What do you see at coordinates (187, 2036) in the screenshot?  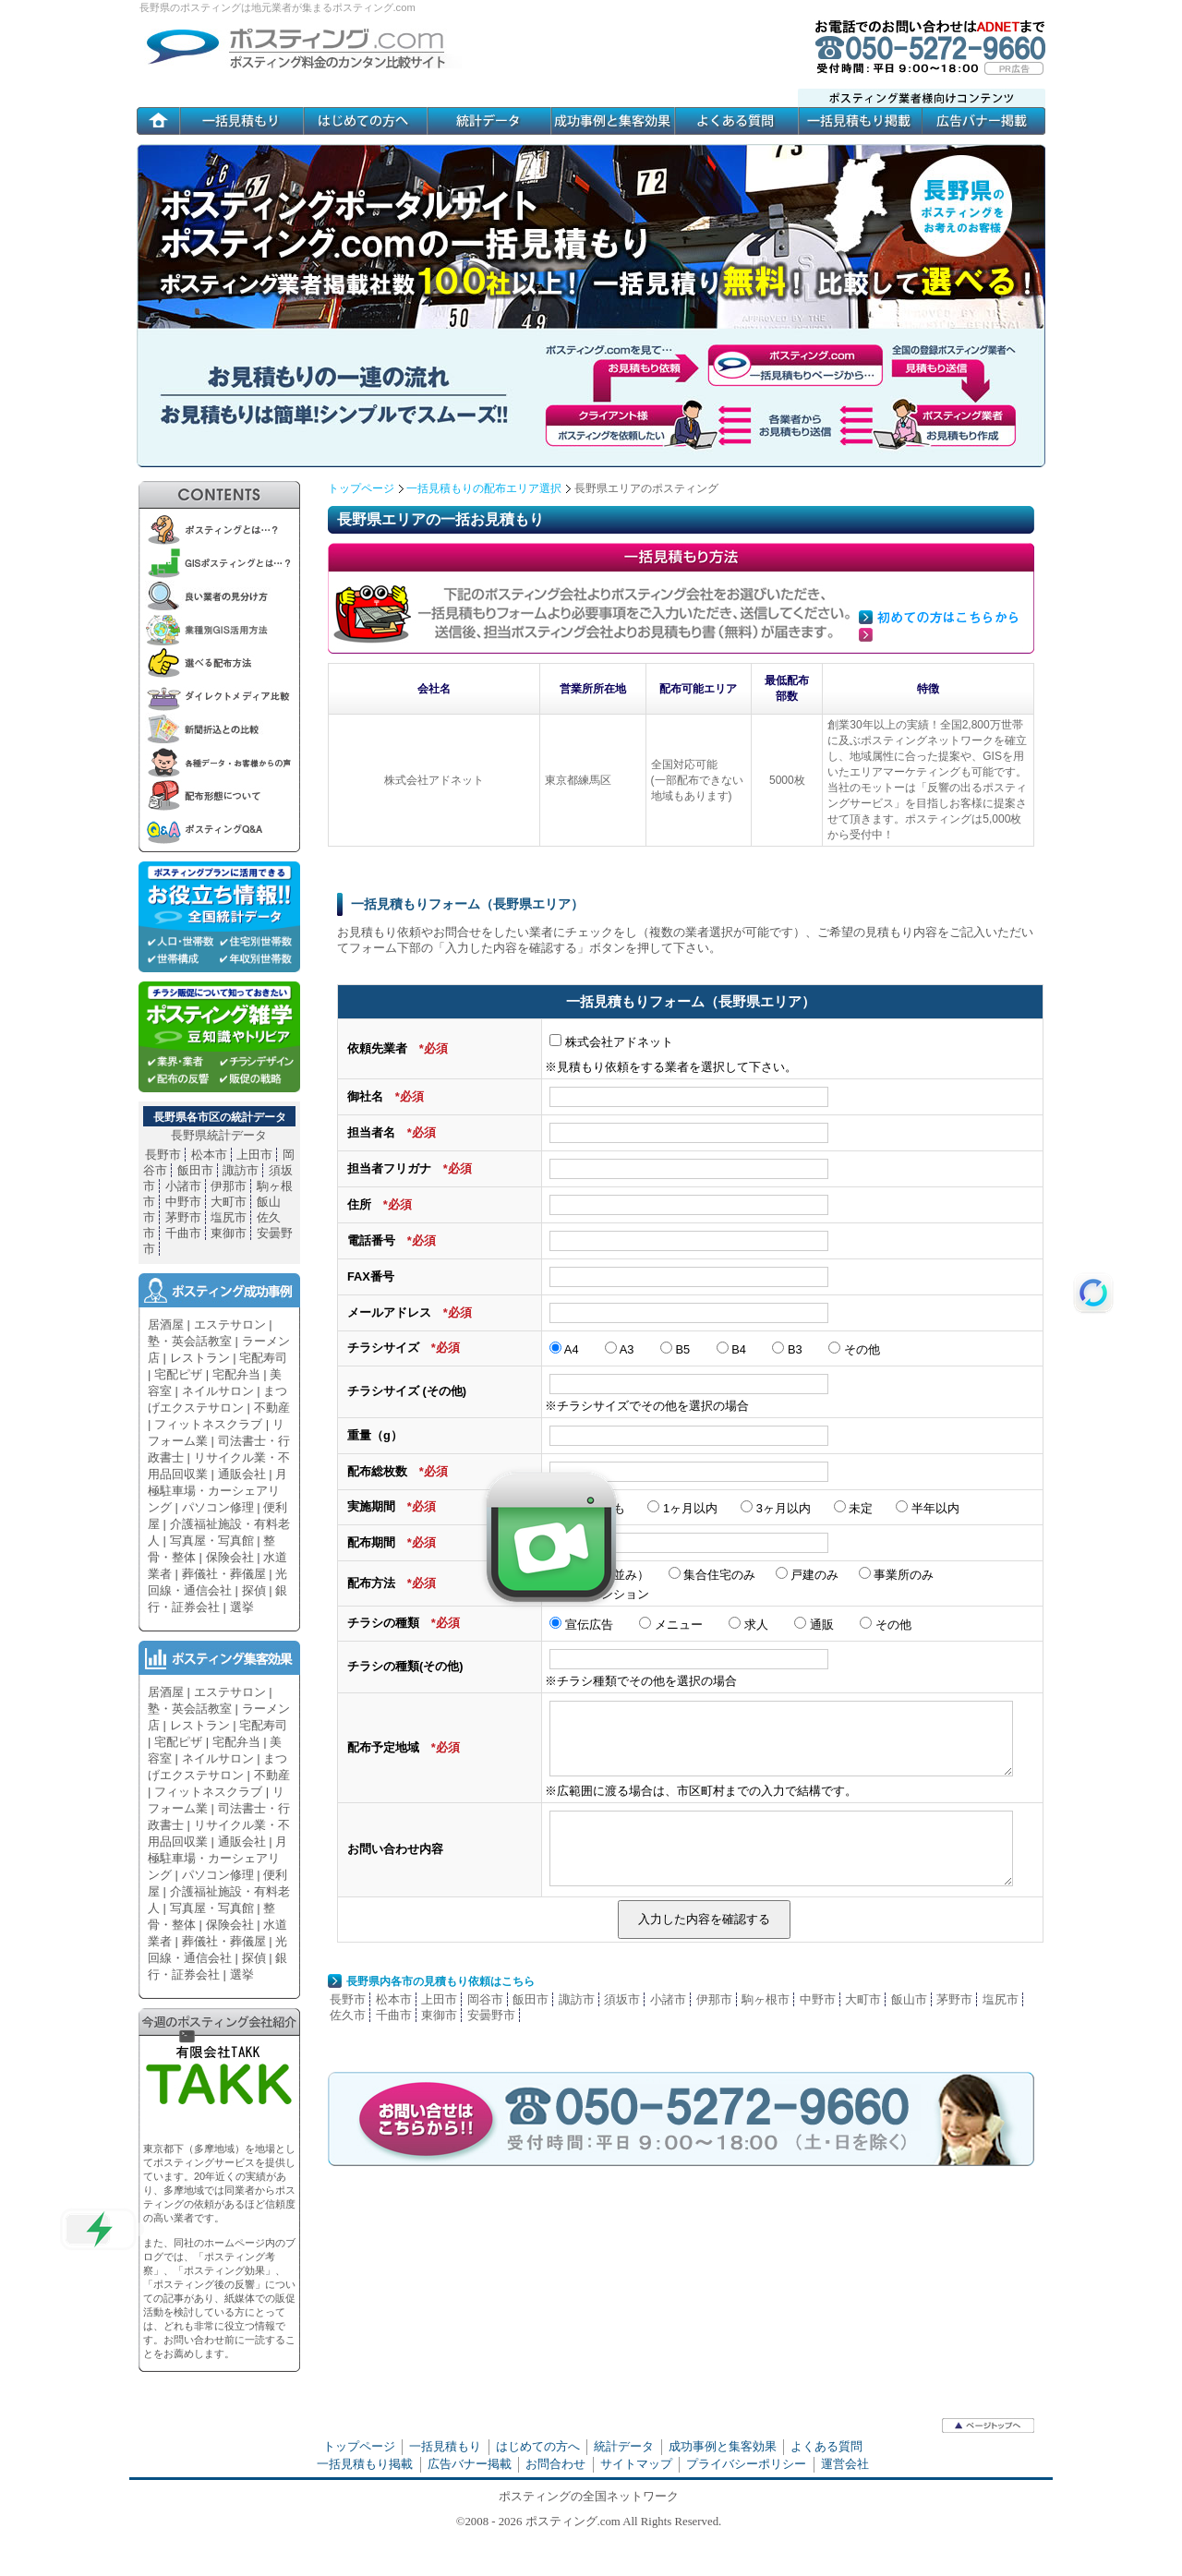 I see `open the terminal application` at bounding box center [187, 2036].